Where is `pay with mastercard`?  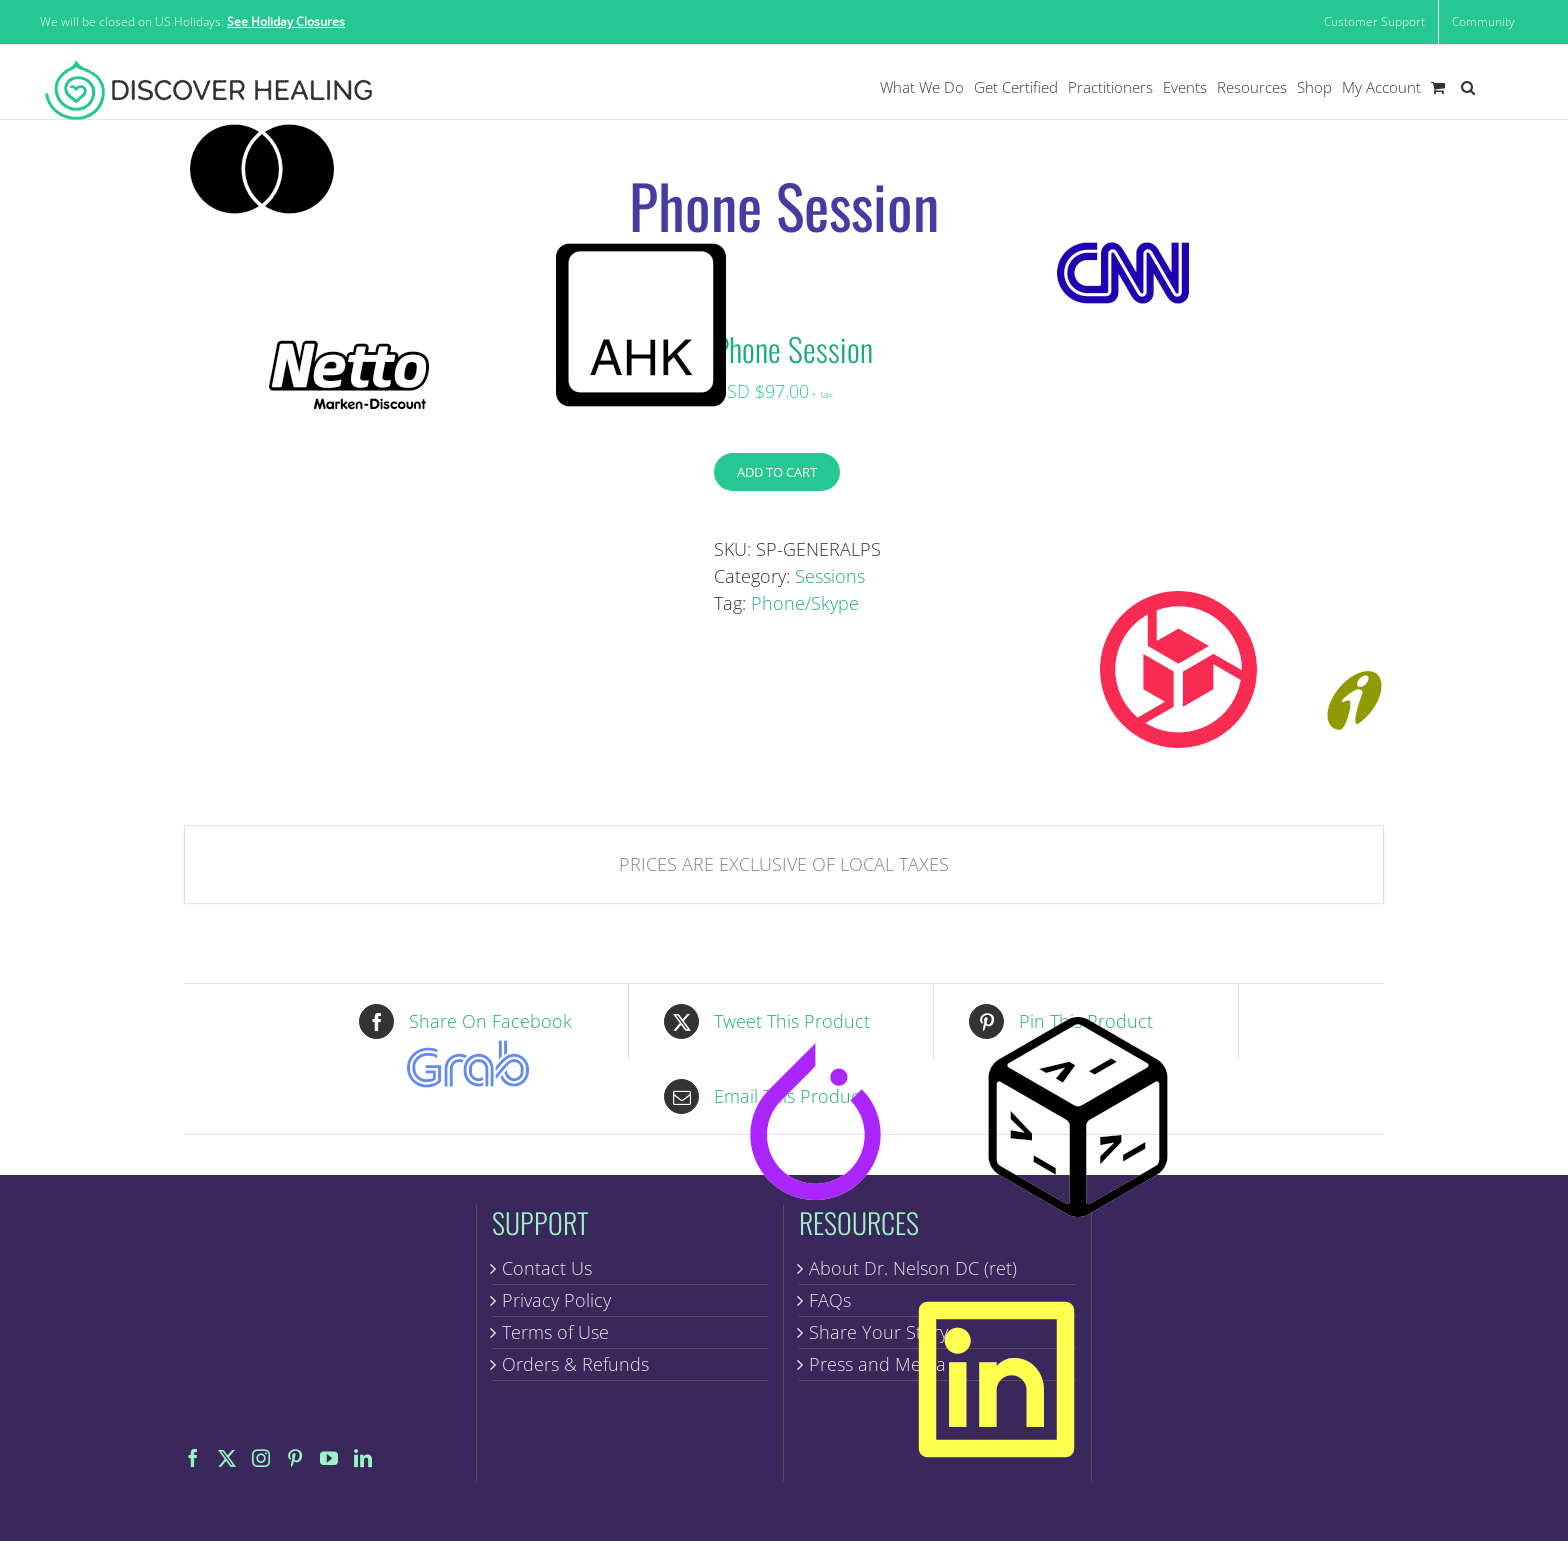
pay with mastercard is located at coordinates (262, 169).